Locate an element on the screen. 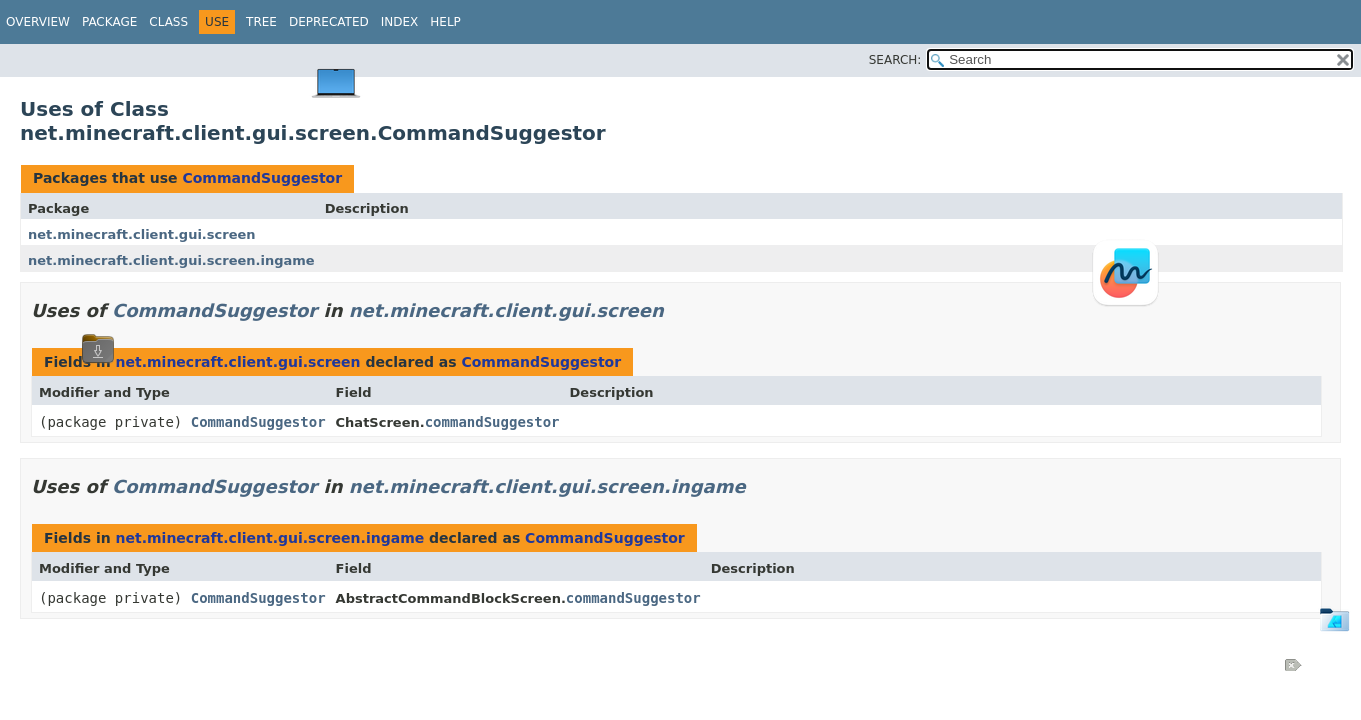 Image resolution: width=1361 pixels, height=720 pixels. indicates this device is a MacBook Air is located at coordinates (336, 79).